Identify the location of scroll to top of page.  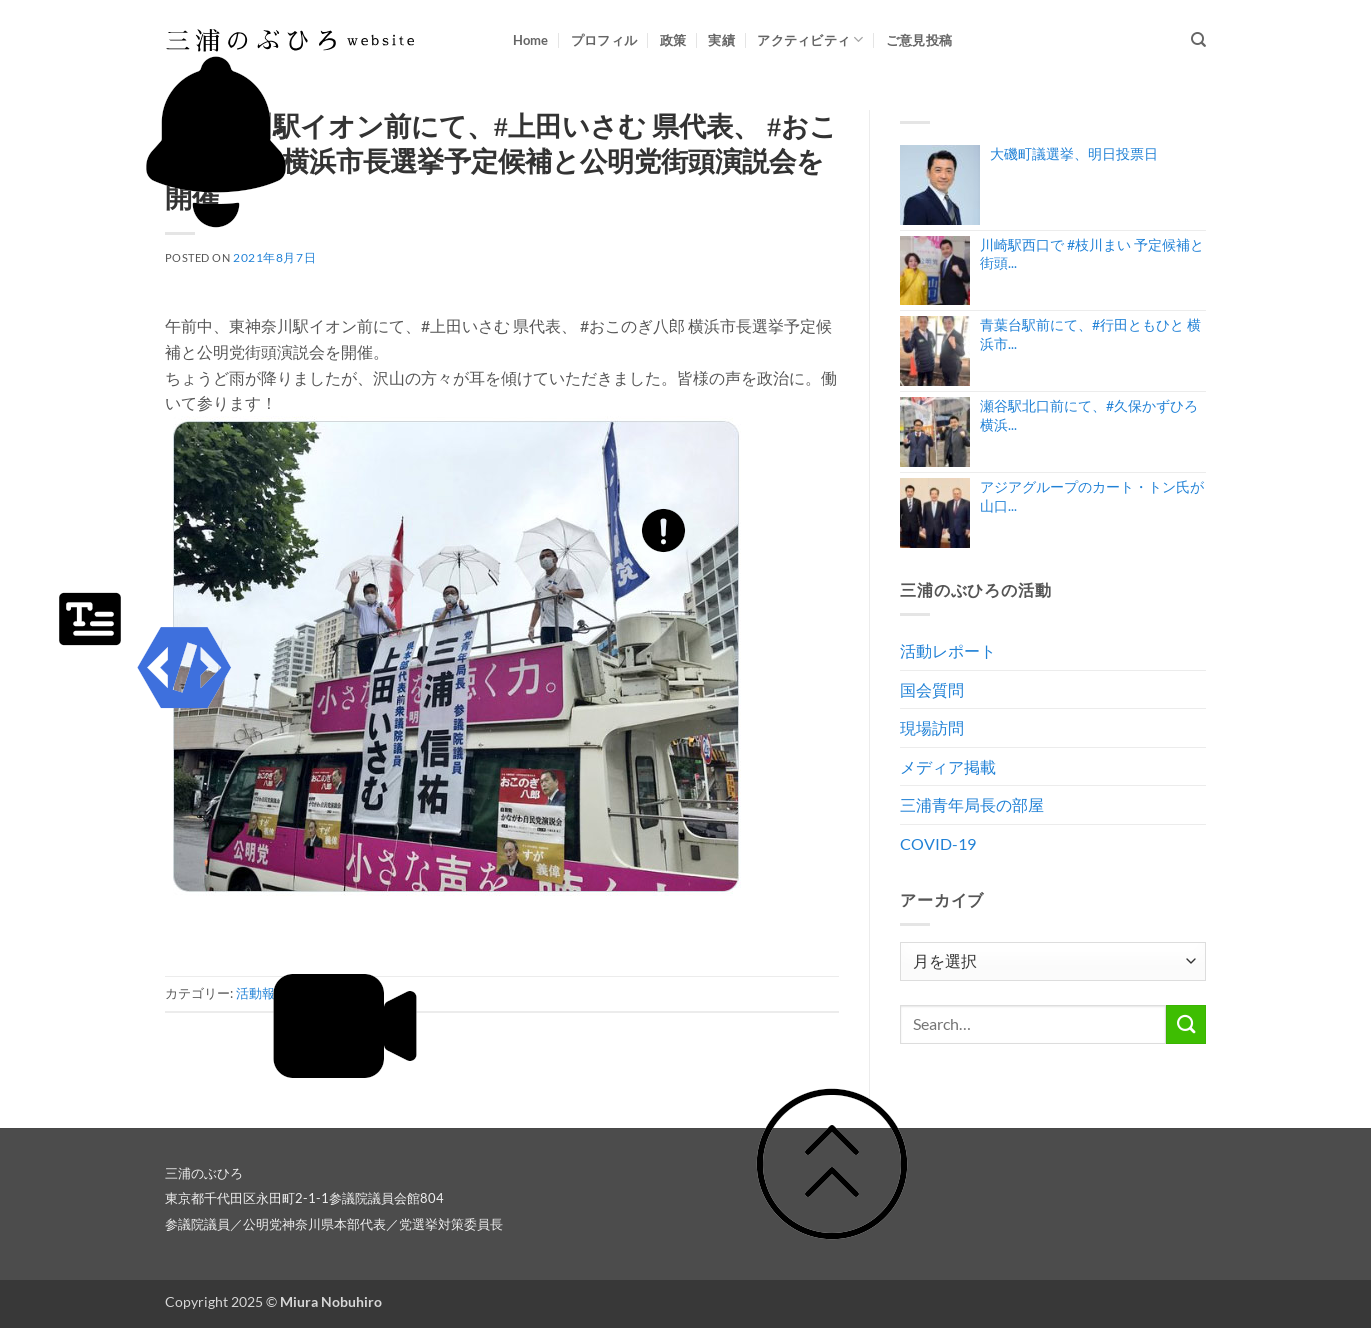
(832, 1164).